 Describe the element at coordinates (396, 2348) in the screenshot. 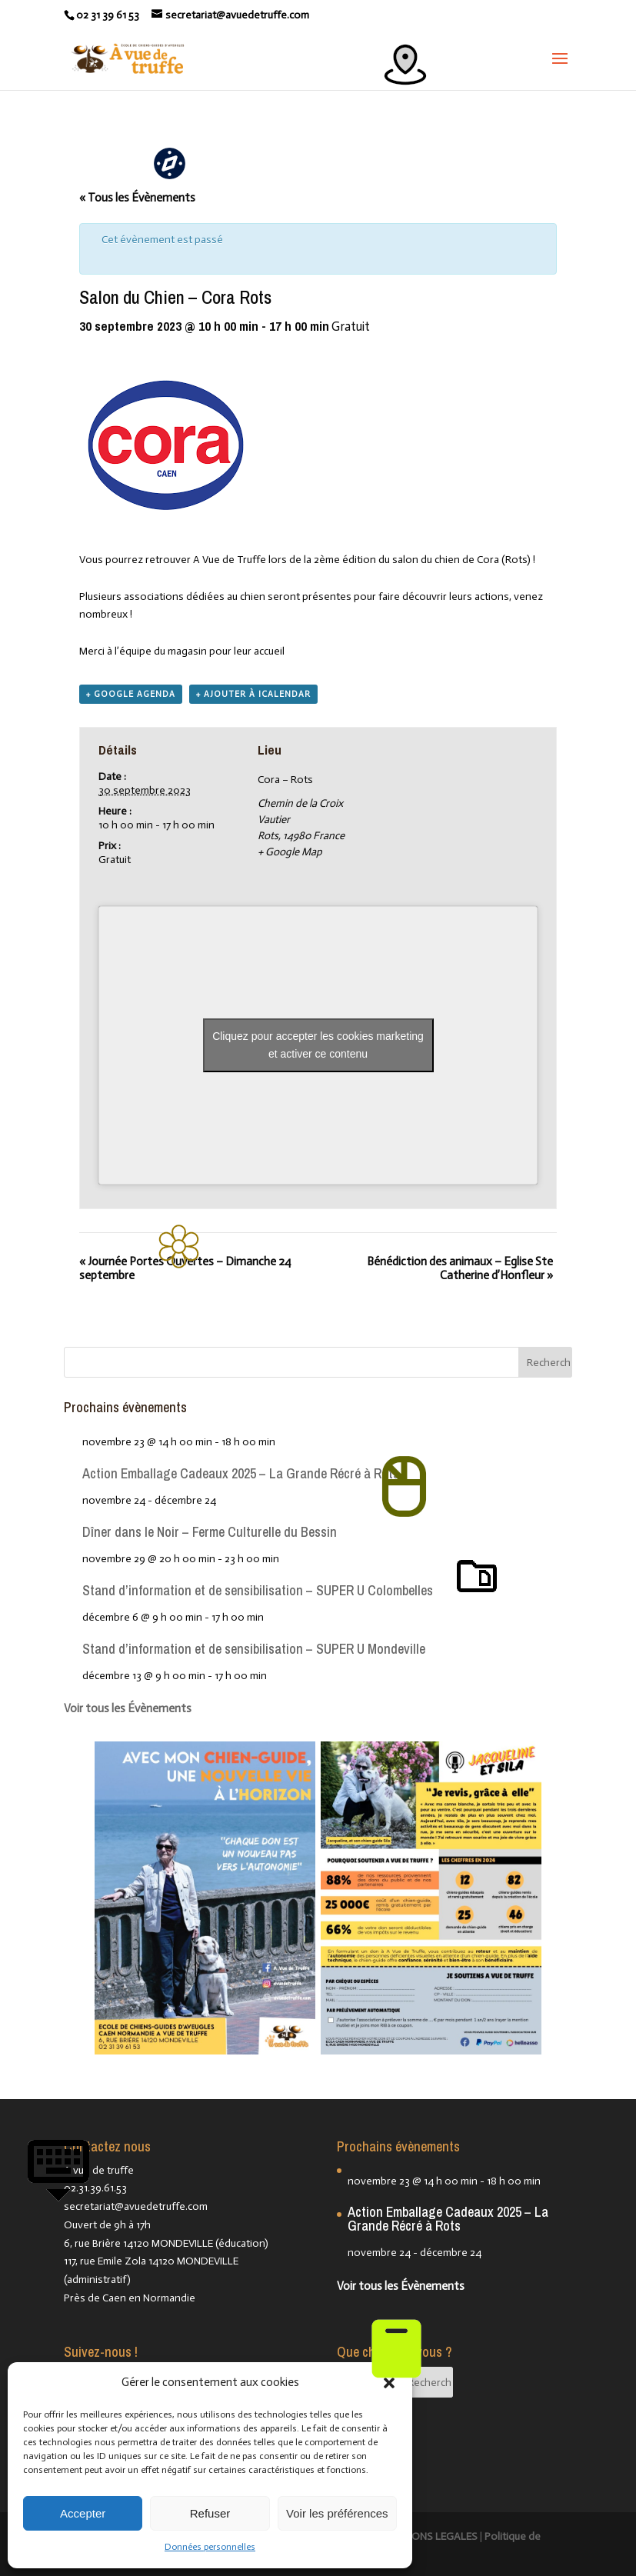

I see `tablet device with speaker` at that location.